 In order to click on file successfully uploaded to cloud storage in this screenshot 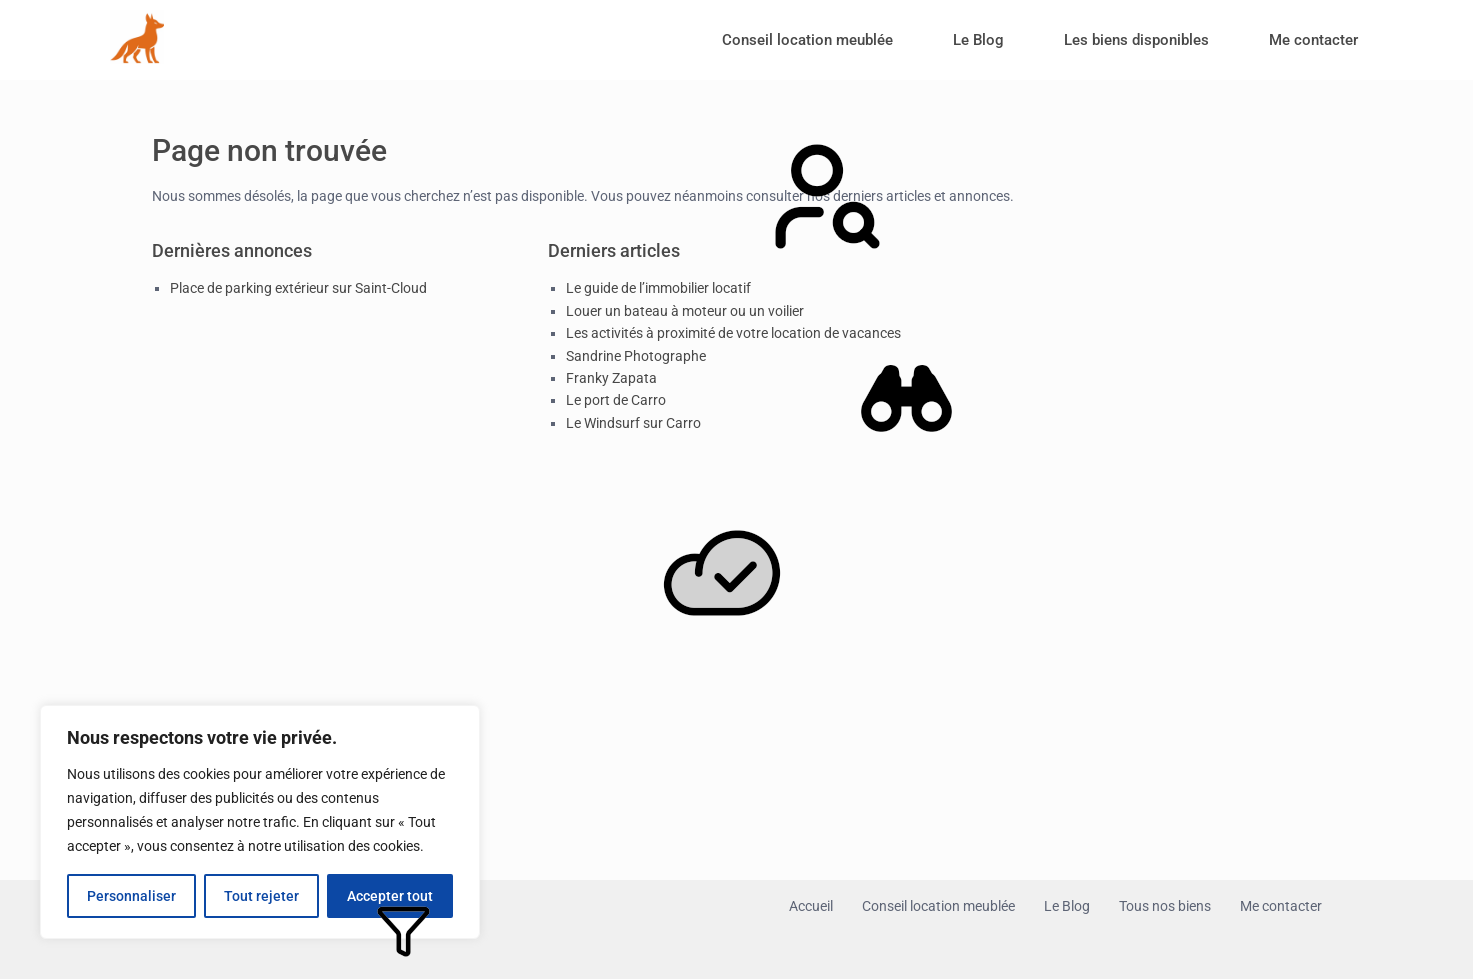, I will do `click(722, 573)`.